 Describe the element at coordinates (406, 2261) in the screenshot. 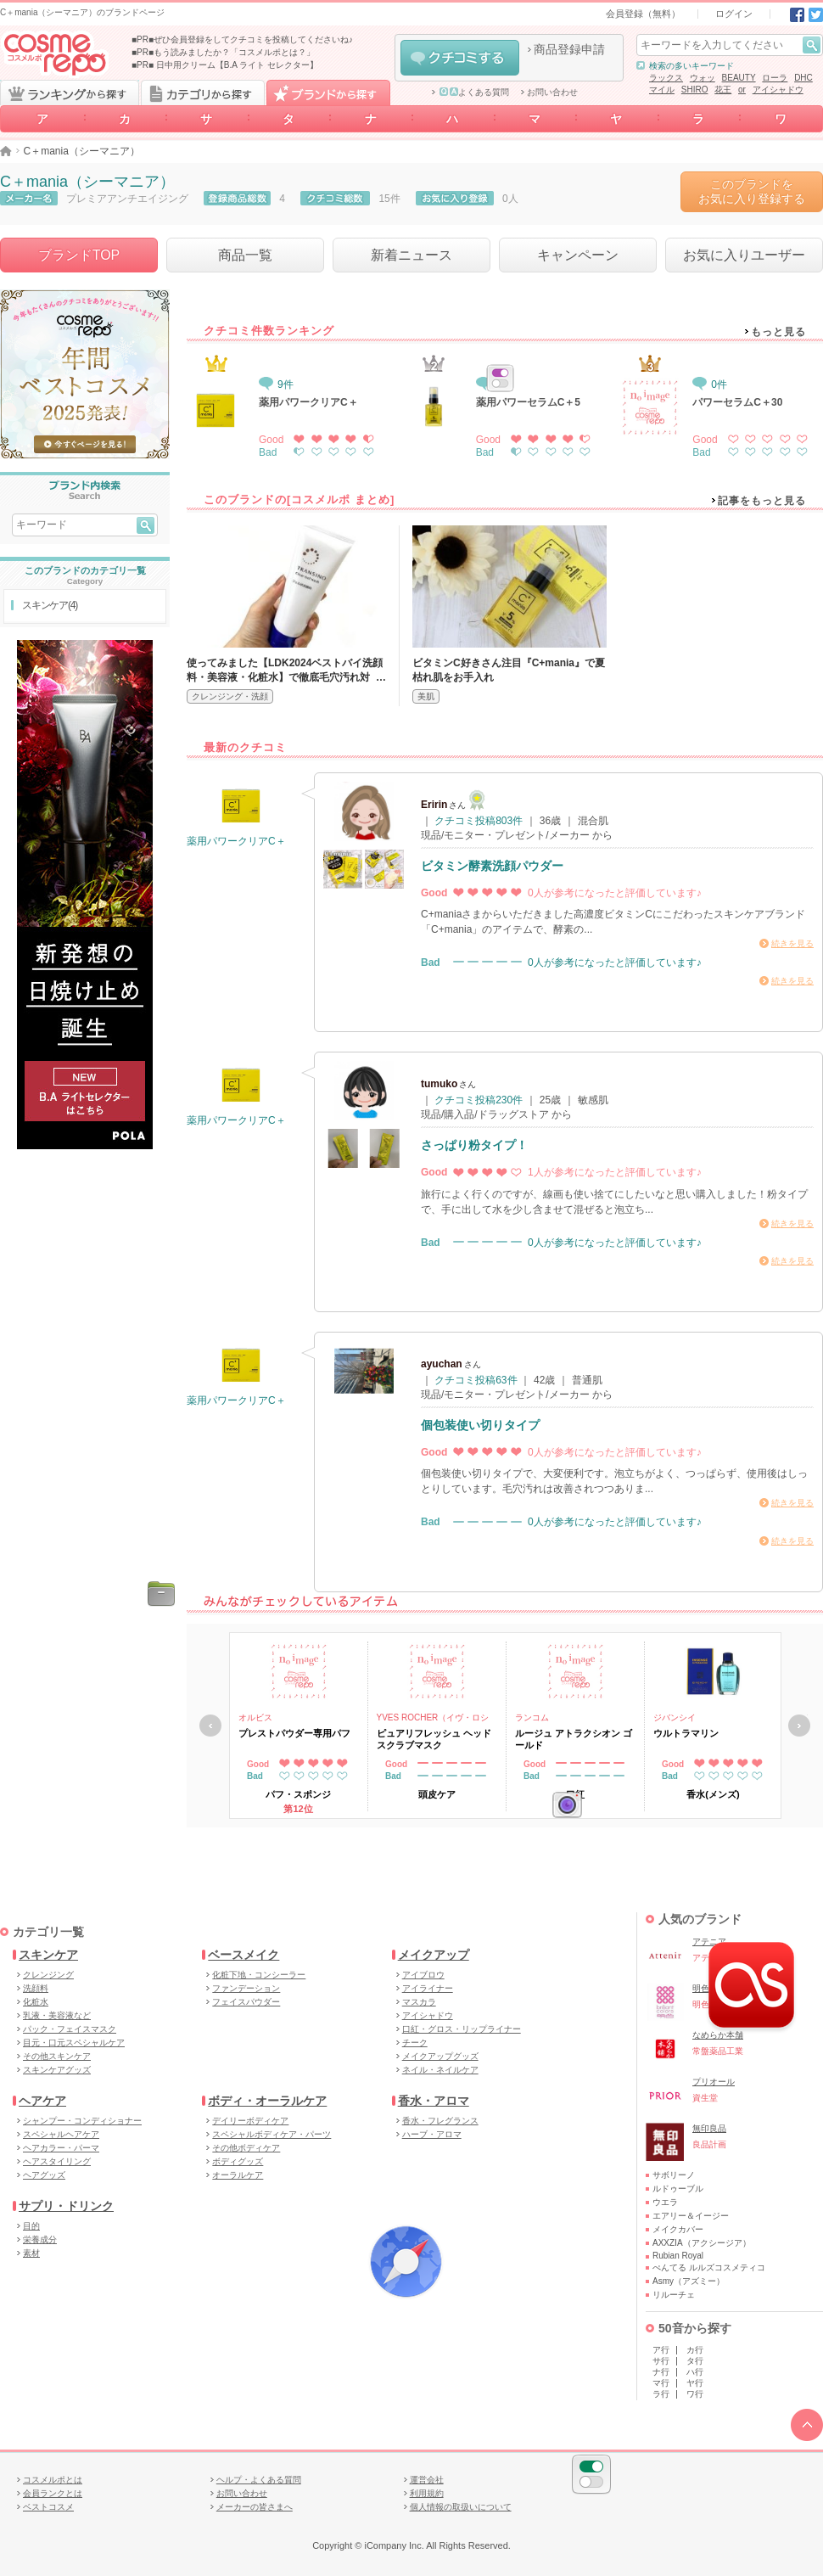

I see `open the web browser` at that location.